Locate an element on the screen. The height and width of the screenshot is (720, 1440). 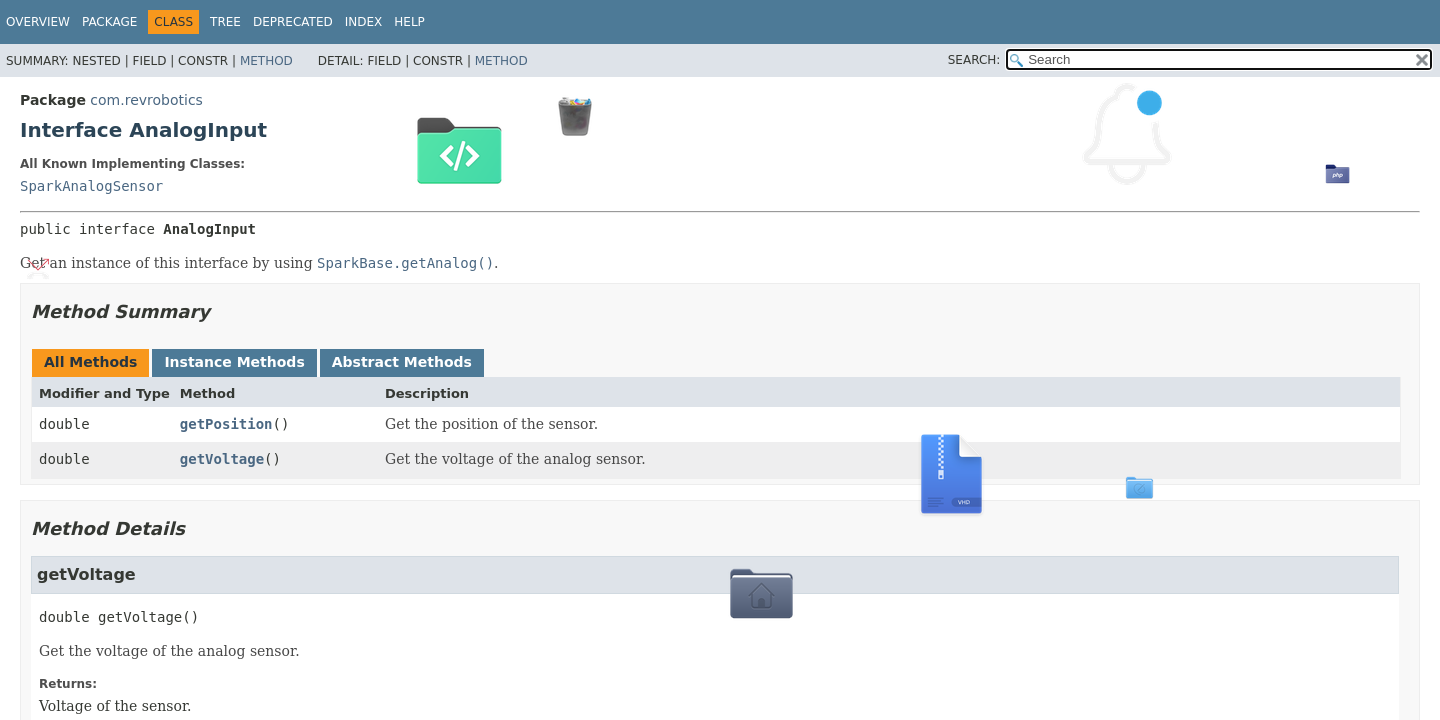
open folder containing php files is located at coordinates (1337, 174).